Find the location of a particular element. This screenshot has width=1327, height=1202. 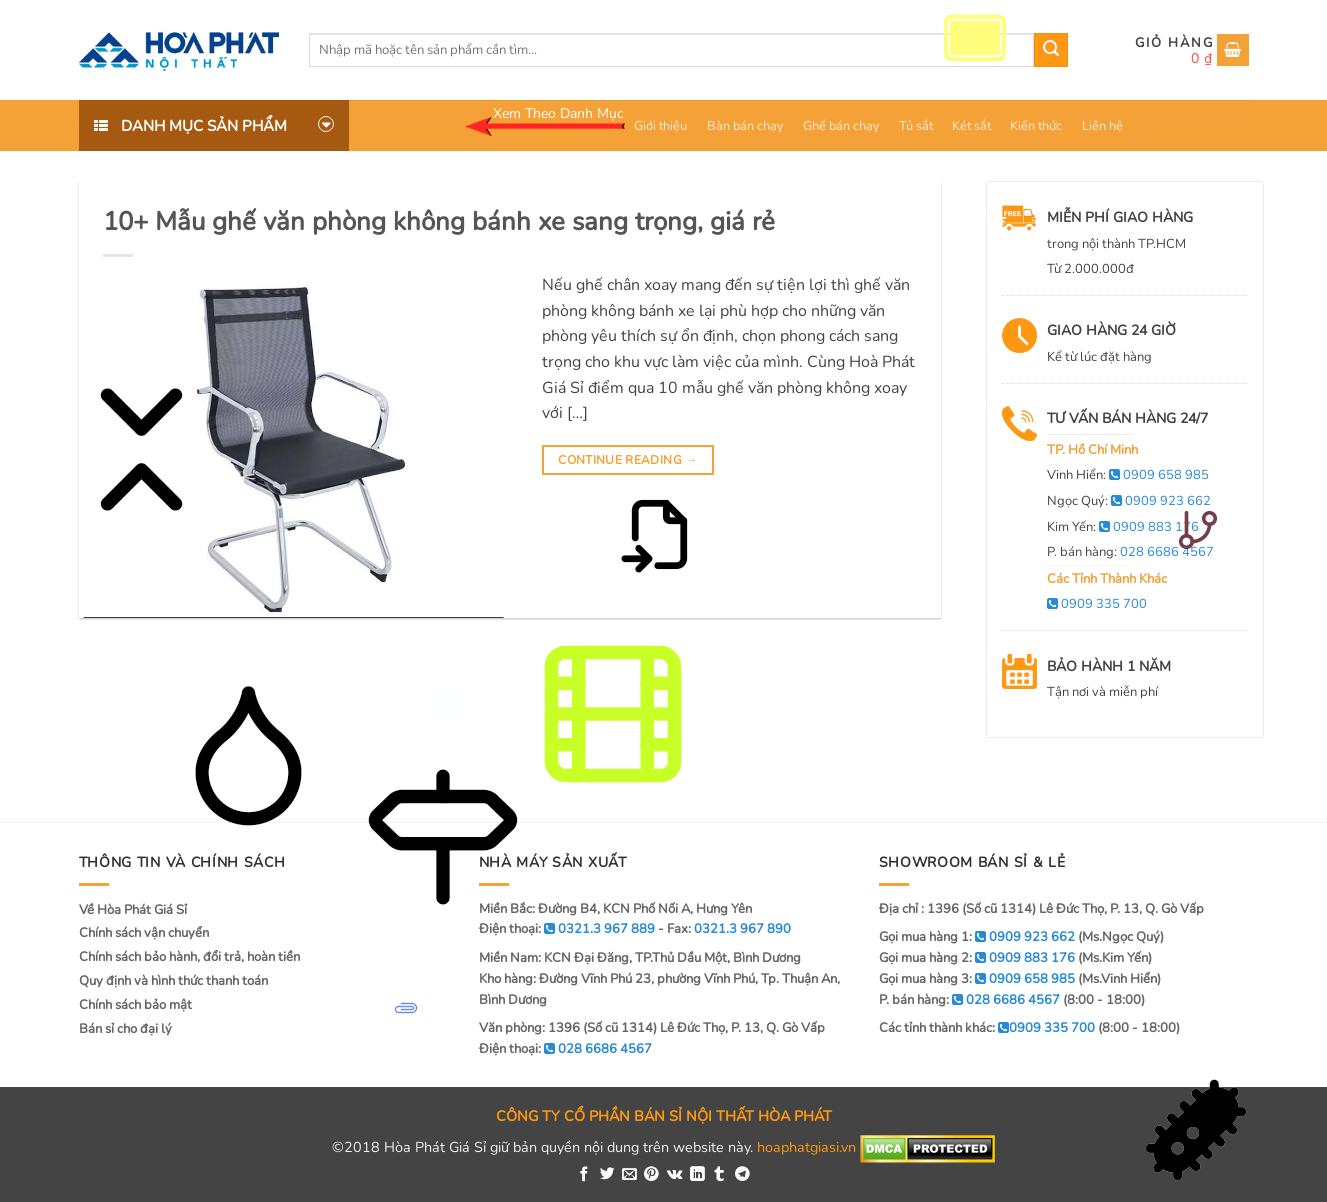

access navigation or directions is located at coordinates (443, 837).